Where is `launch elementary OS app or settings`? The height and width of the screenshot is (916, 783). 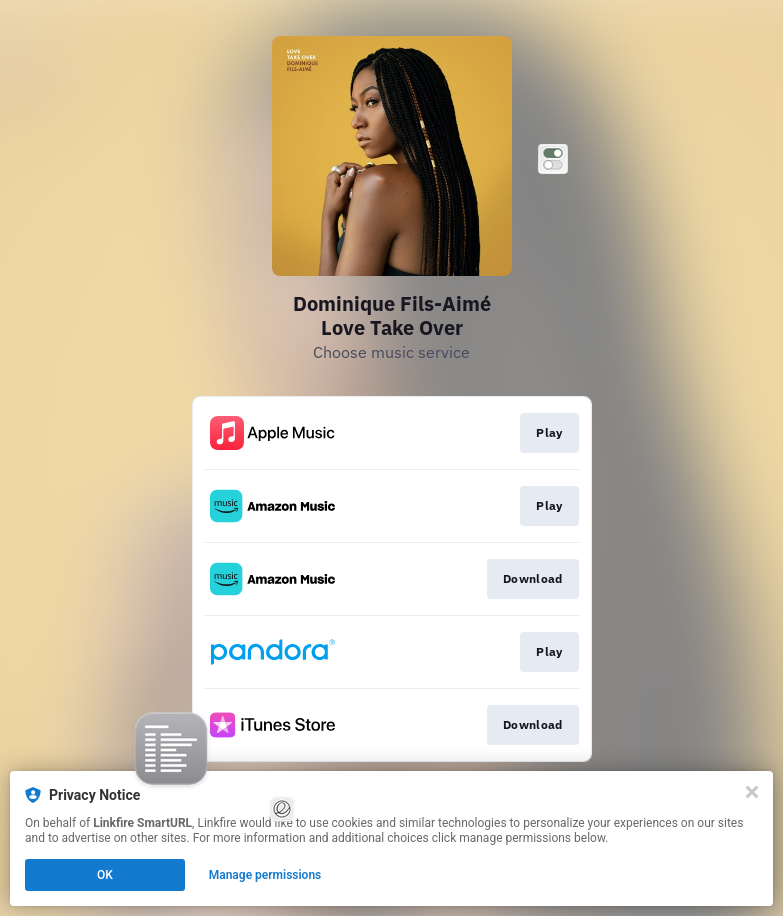
launch elementary OS app or settings is located at coordinates (282, 809).